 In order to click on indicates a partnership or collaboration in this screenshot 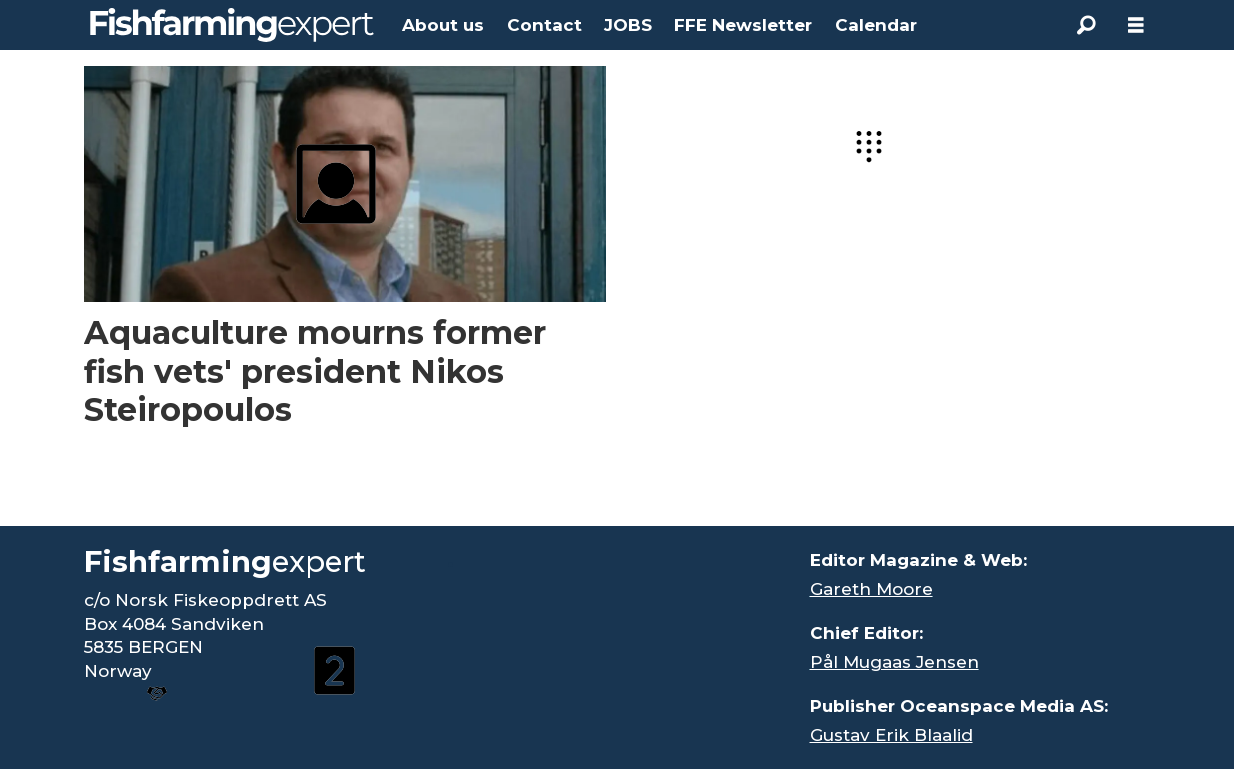, I will do `click(157, 693)`.